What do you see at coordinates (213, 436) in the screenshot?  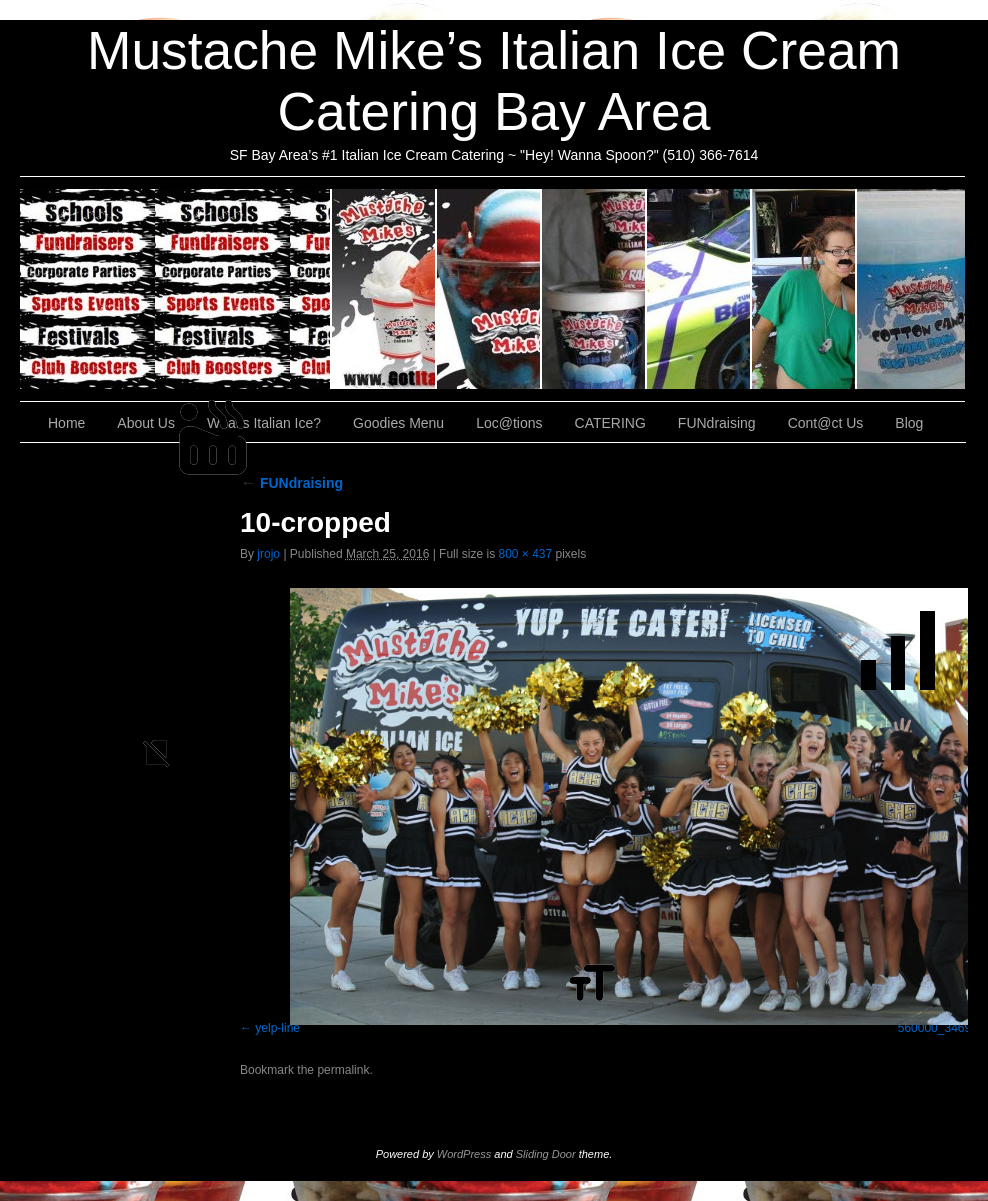 I see `view spa or hot tub amenities` at bounding box center [213, 436].